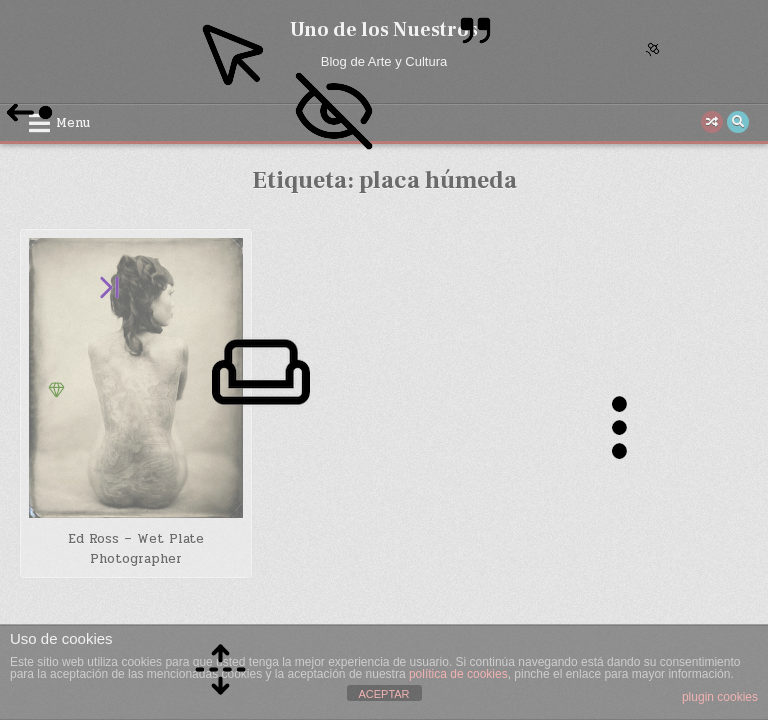 The width and height of the screenshot is (768, 720). Describe the element at coordinates (261, 372) in the screenshot. I see `access weekend or leisure content` at that location.